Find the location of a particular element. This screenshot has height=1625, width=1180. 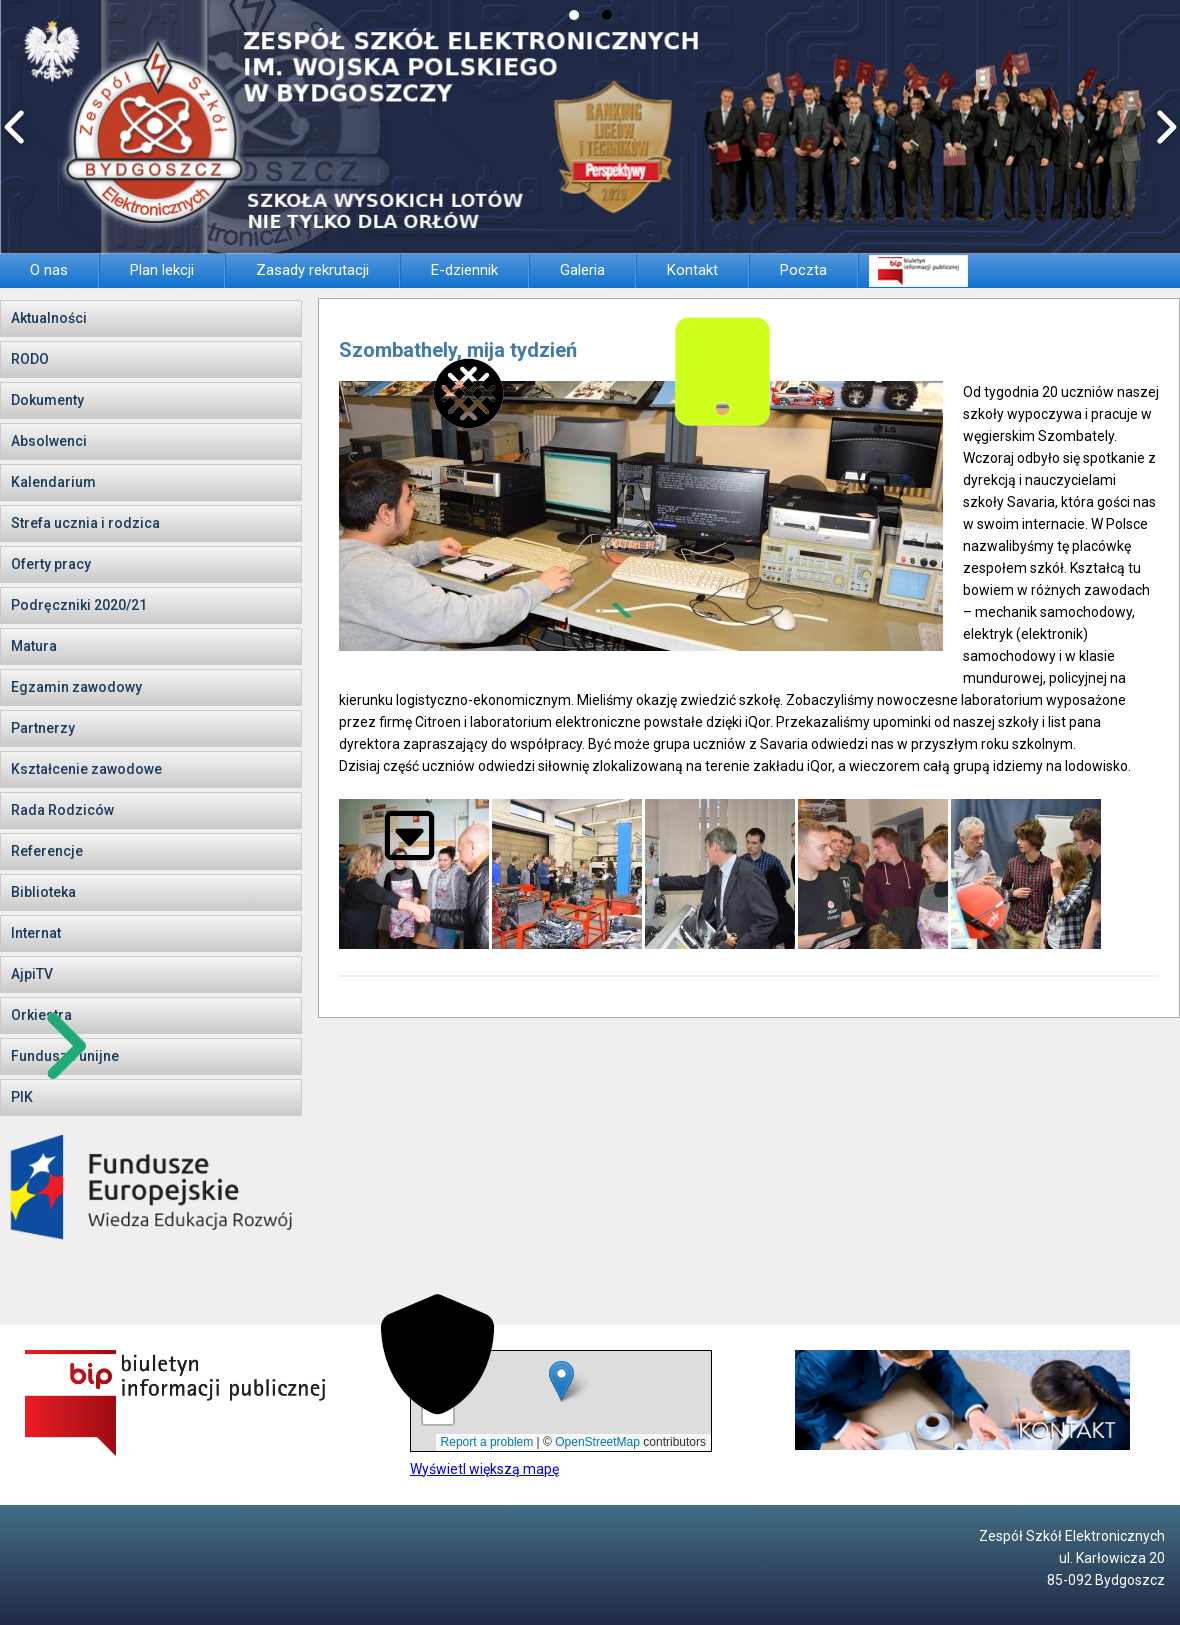

expand dropdown menu is located at coordinates (409, 835).